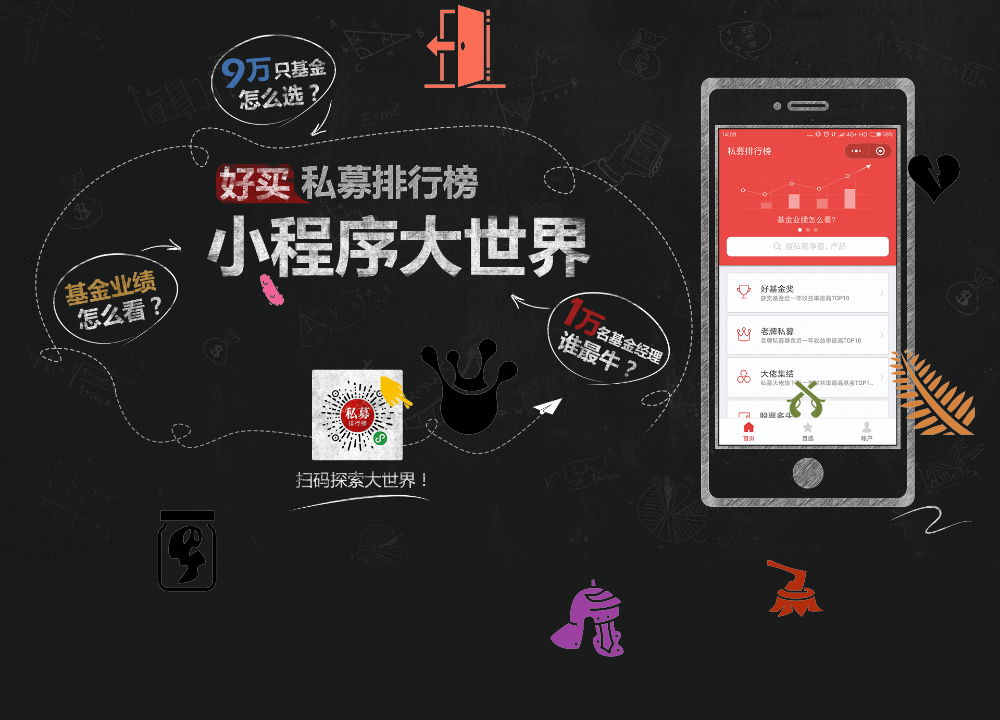  What do you see at coordinates (396, 392) in the screenshot?
I see `indicates hoping for luck or a positive outcome` at bounding box center [396, 392].